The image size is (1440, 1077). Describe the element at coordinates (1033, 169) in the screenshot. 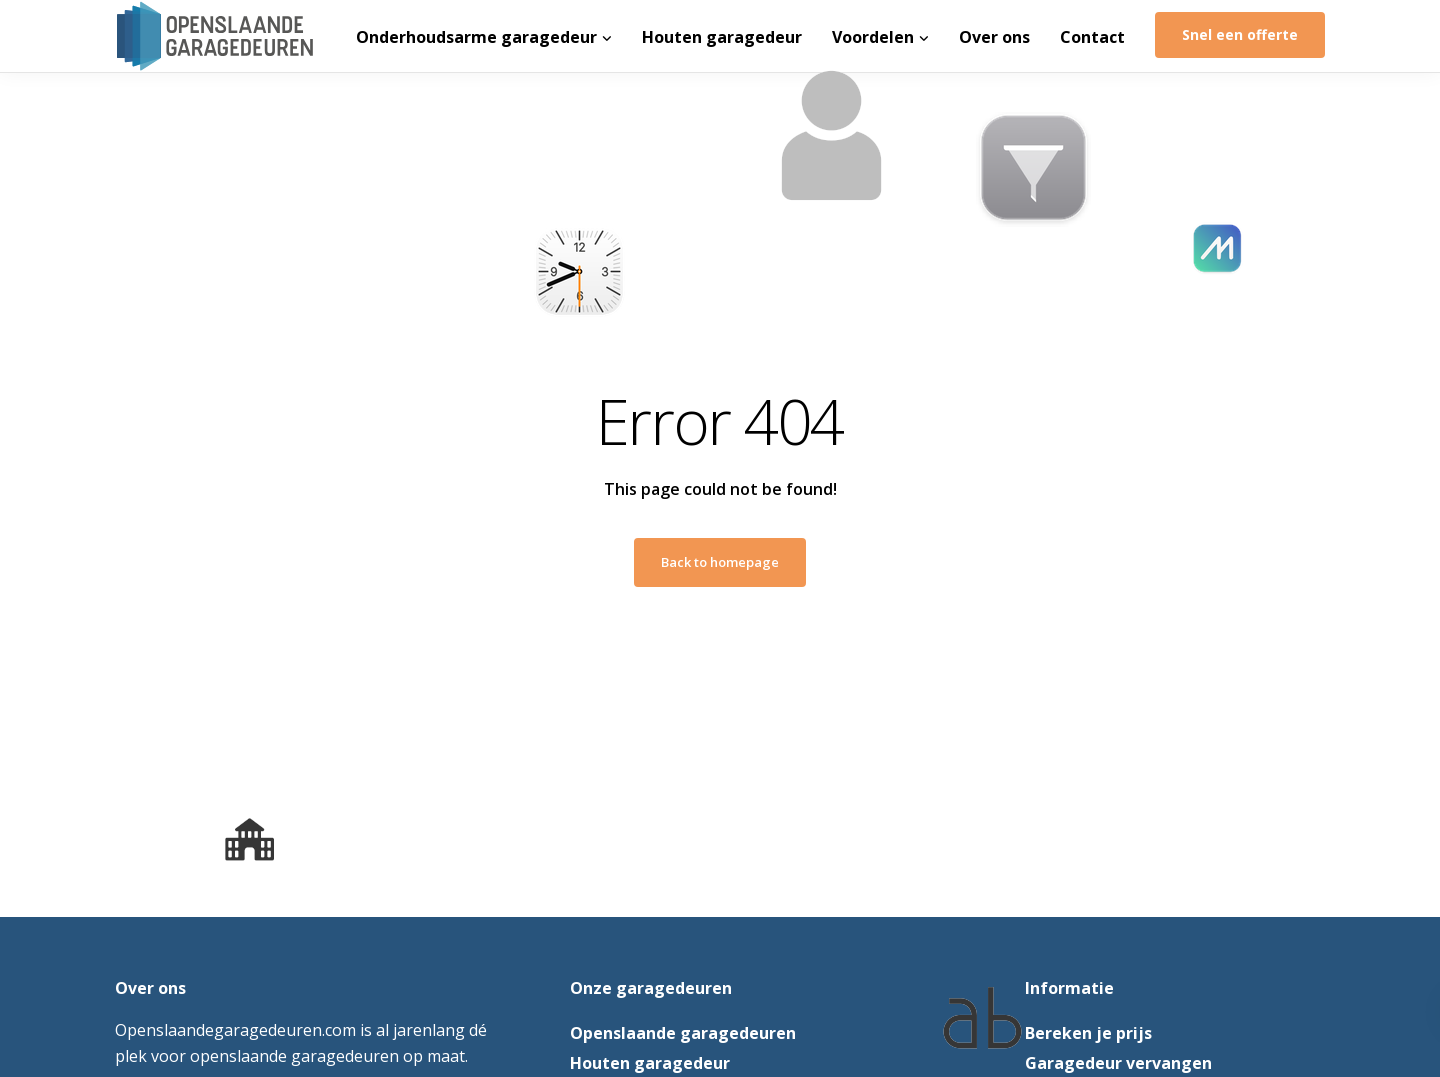

I see `access display filter settings` at that location.